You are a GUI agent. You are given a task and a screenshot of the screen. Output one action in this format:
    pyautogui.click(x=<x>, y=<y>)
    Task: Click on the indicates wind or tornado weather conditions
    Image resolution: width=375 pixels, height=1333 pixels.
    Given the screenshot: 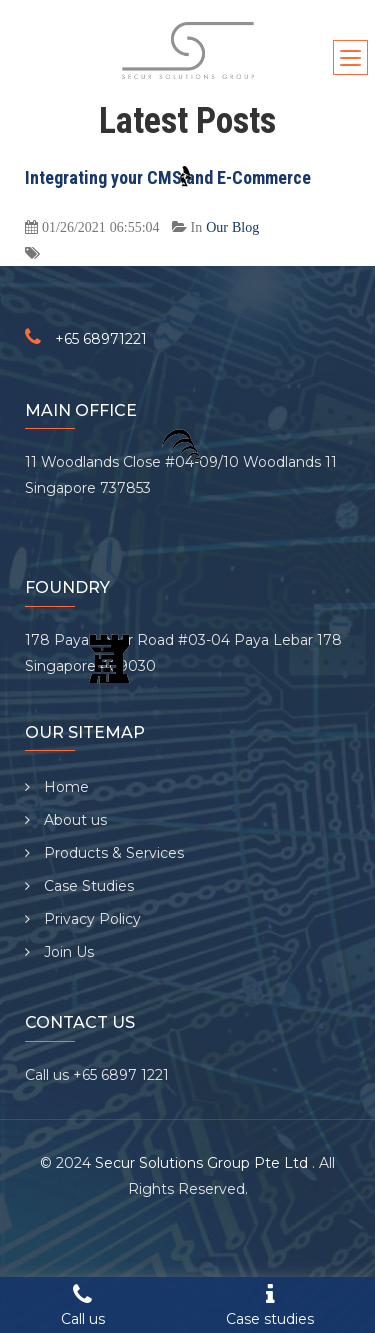 What is the action you would take?
    pyautogui.click(x=182, y=447)
    